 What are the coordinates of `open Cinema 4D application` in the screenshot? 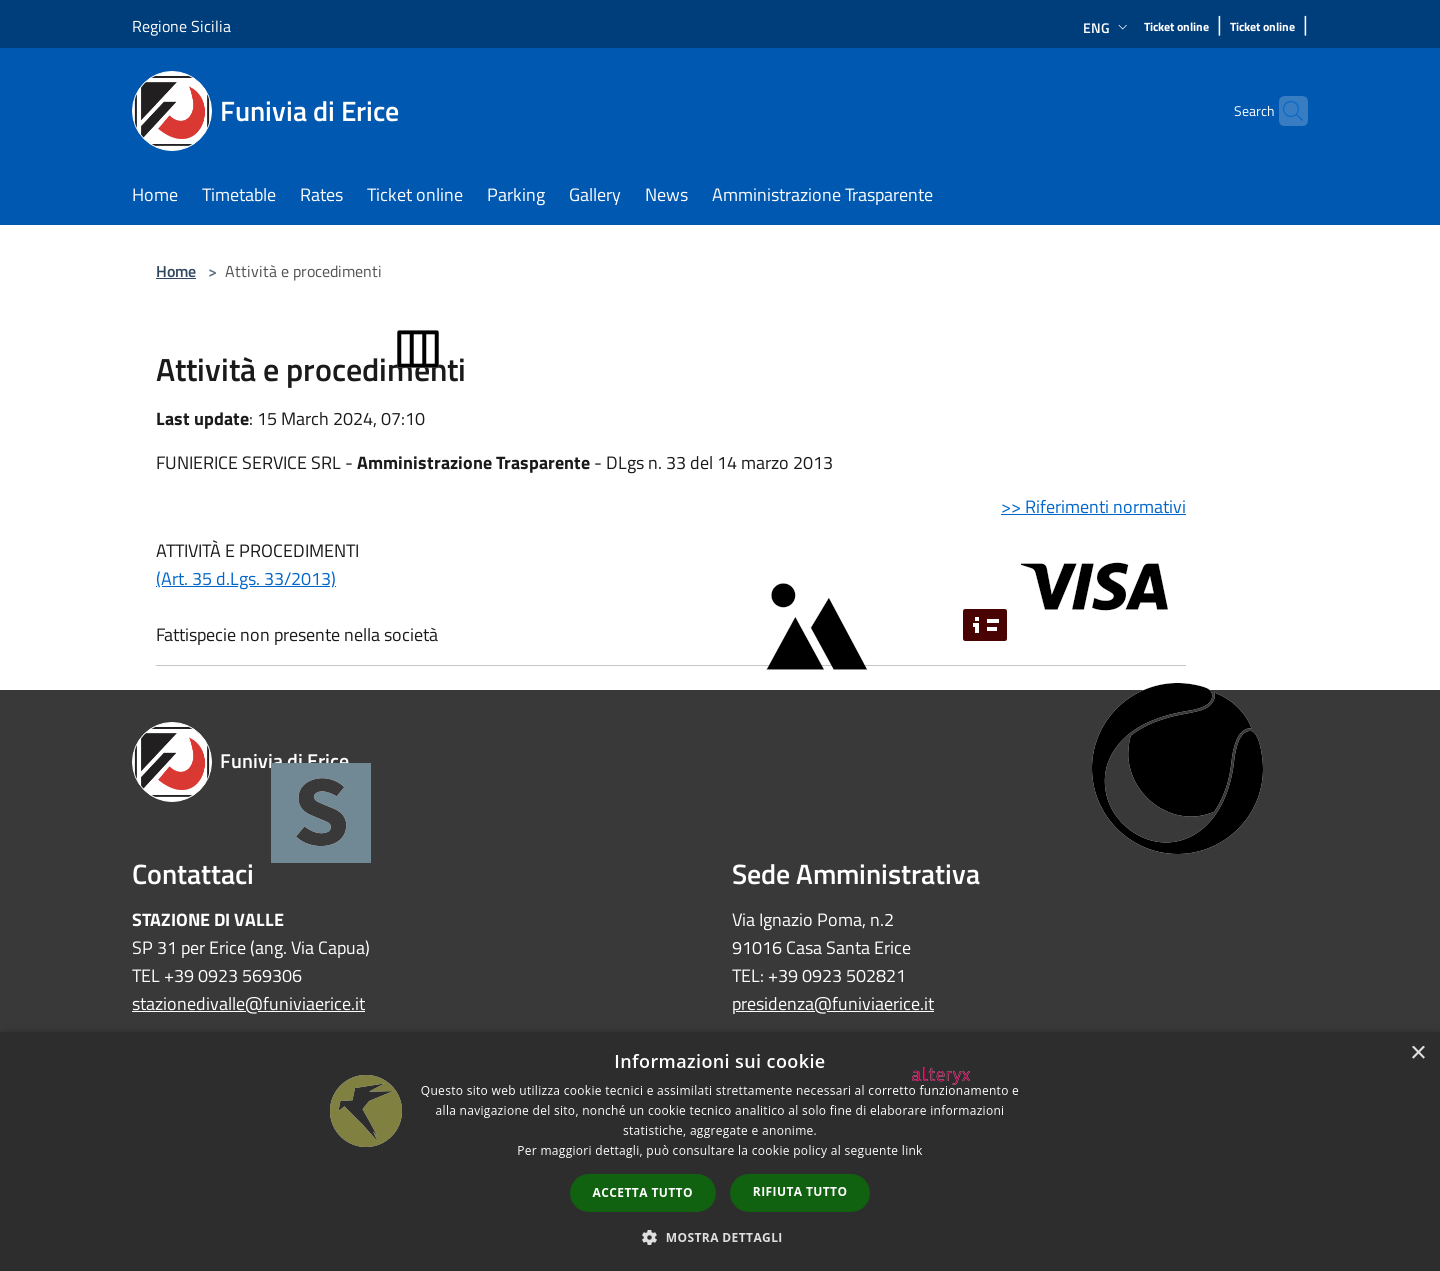 It's located at (1177, 768).